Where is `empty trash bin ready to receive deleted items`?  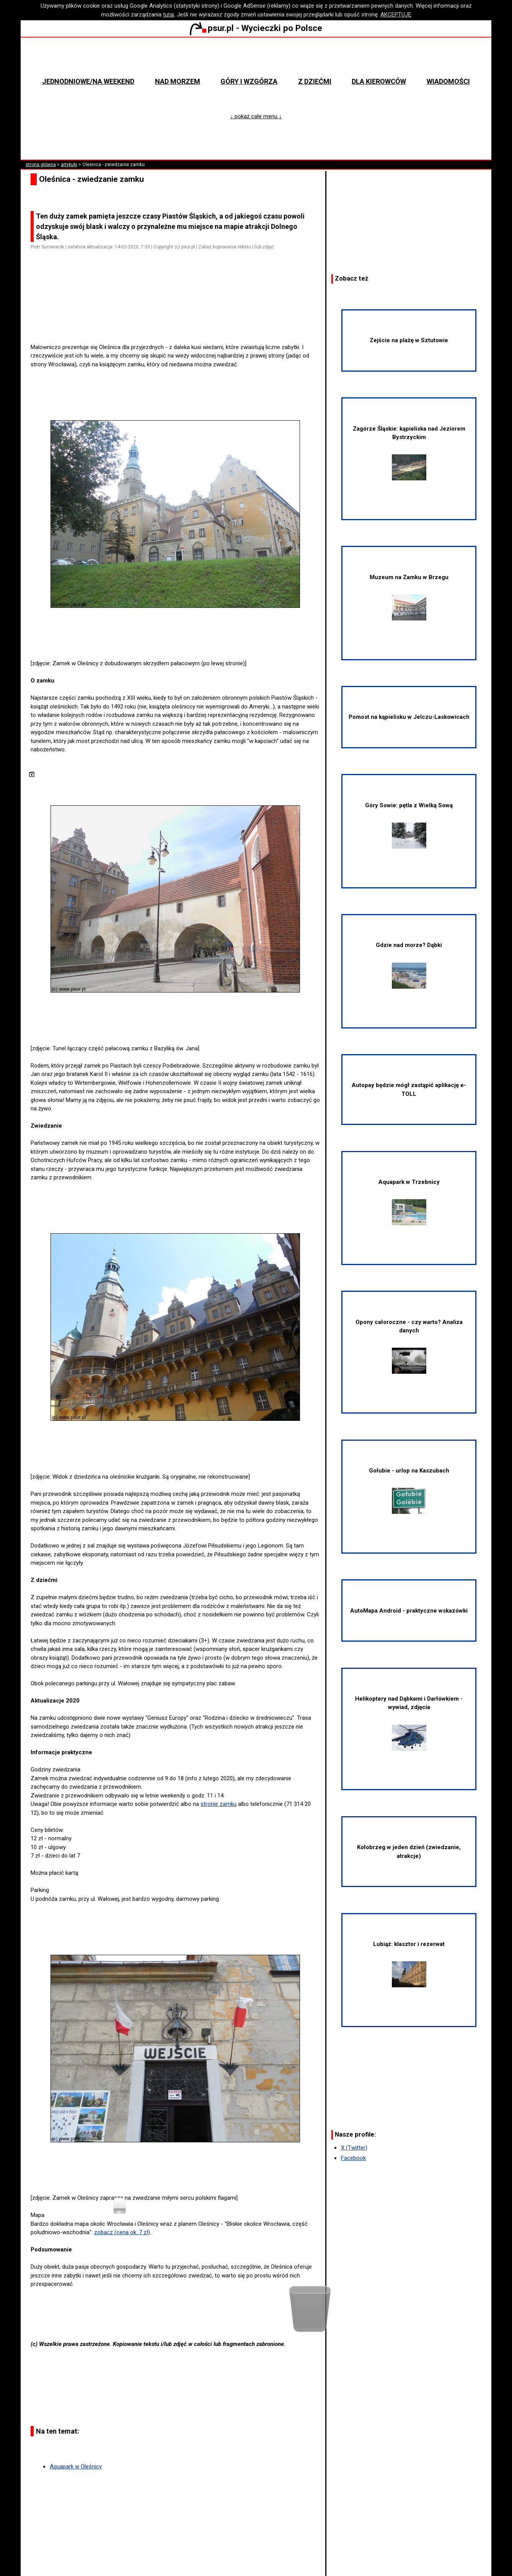 empty trash bin ready to receive deleted items is located at coordinates (310, 2308).